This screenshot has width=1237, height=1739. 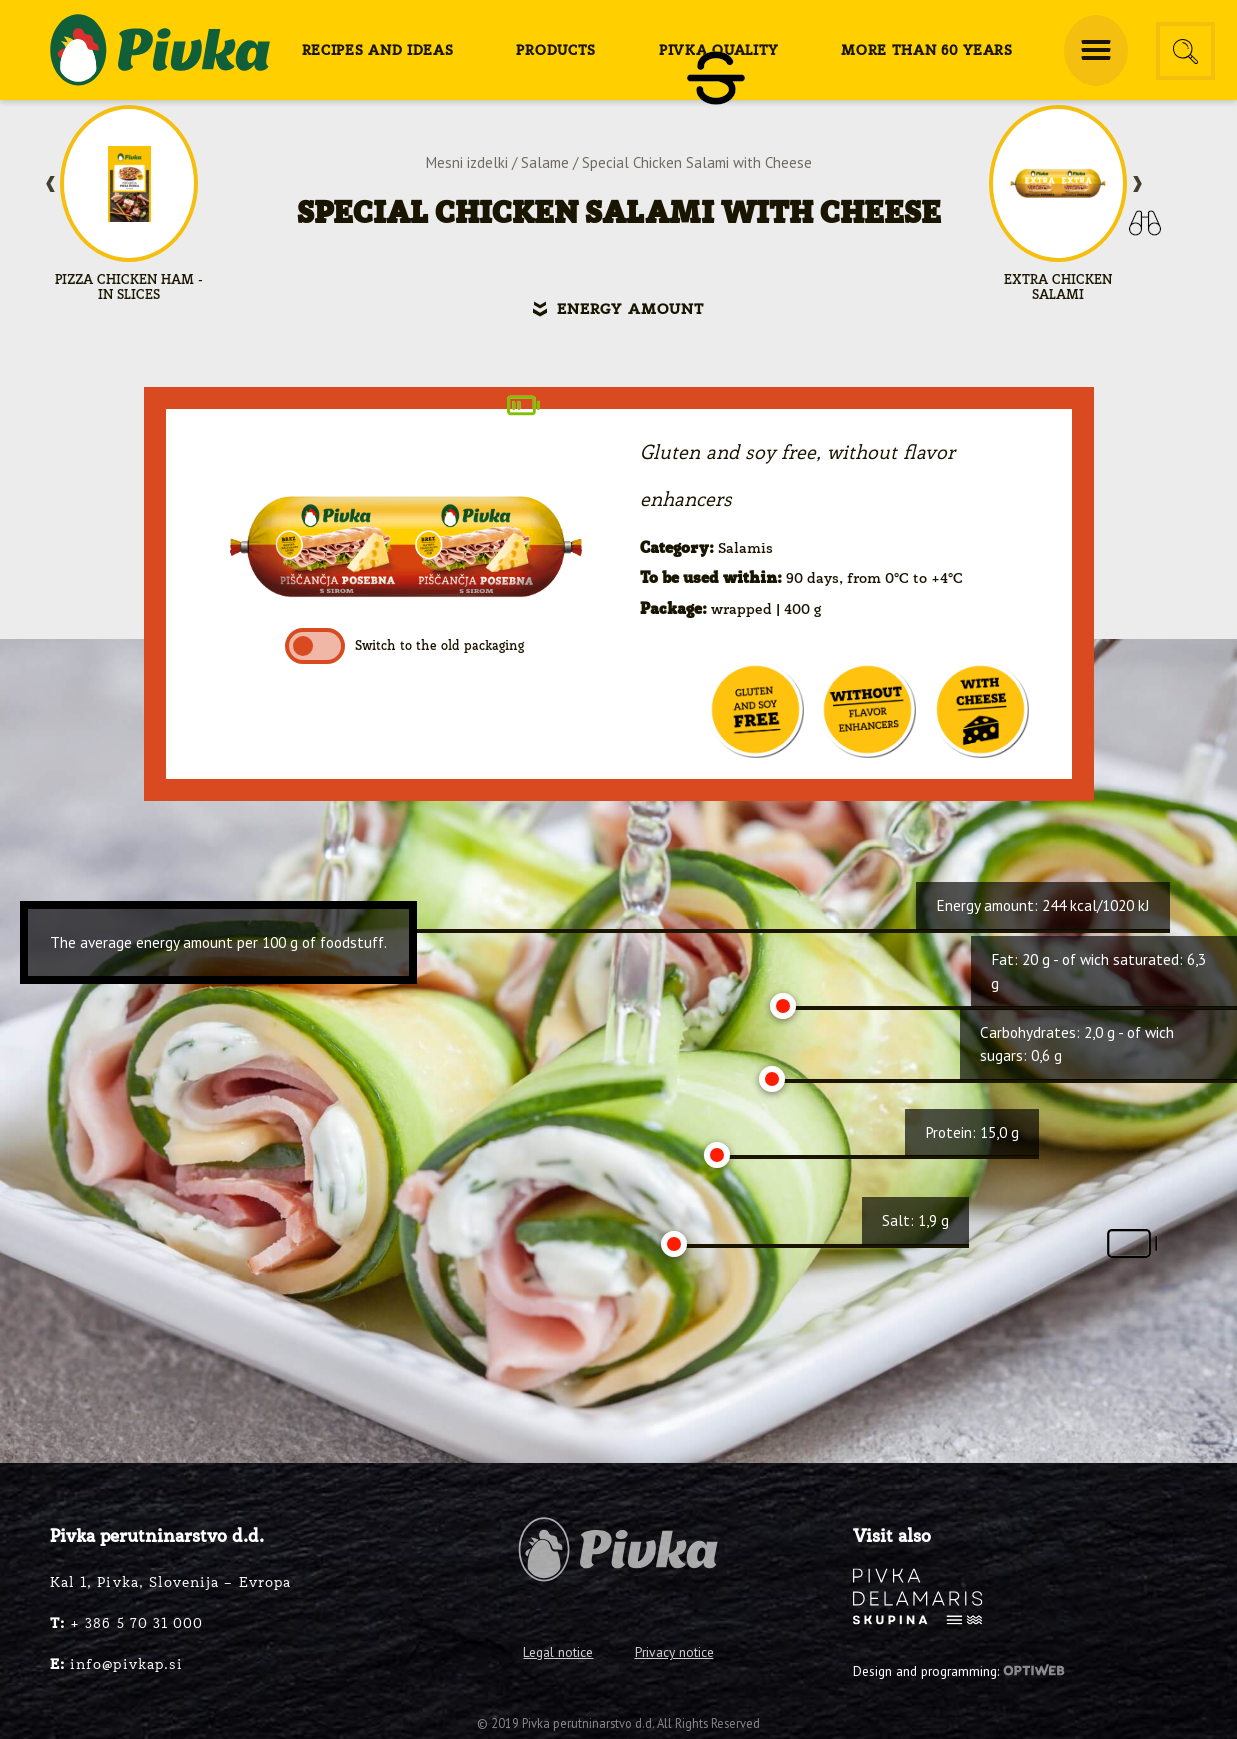 I want to click on indicates medium battery level, so click(x=523, y=405).